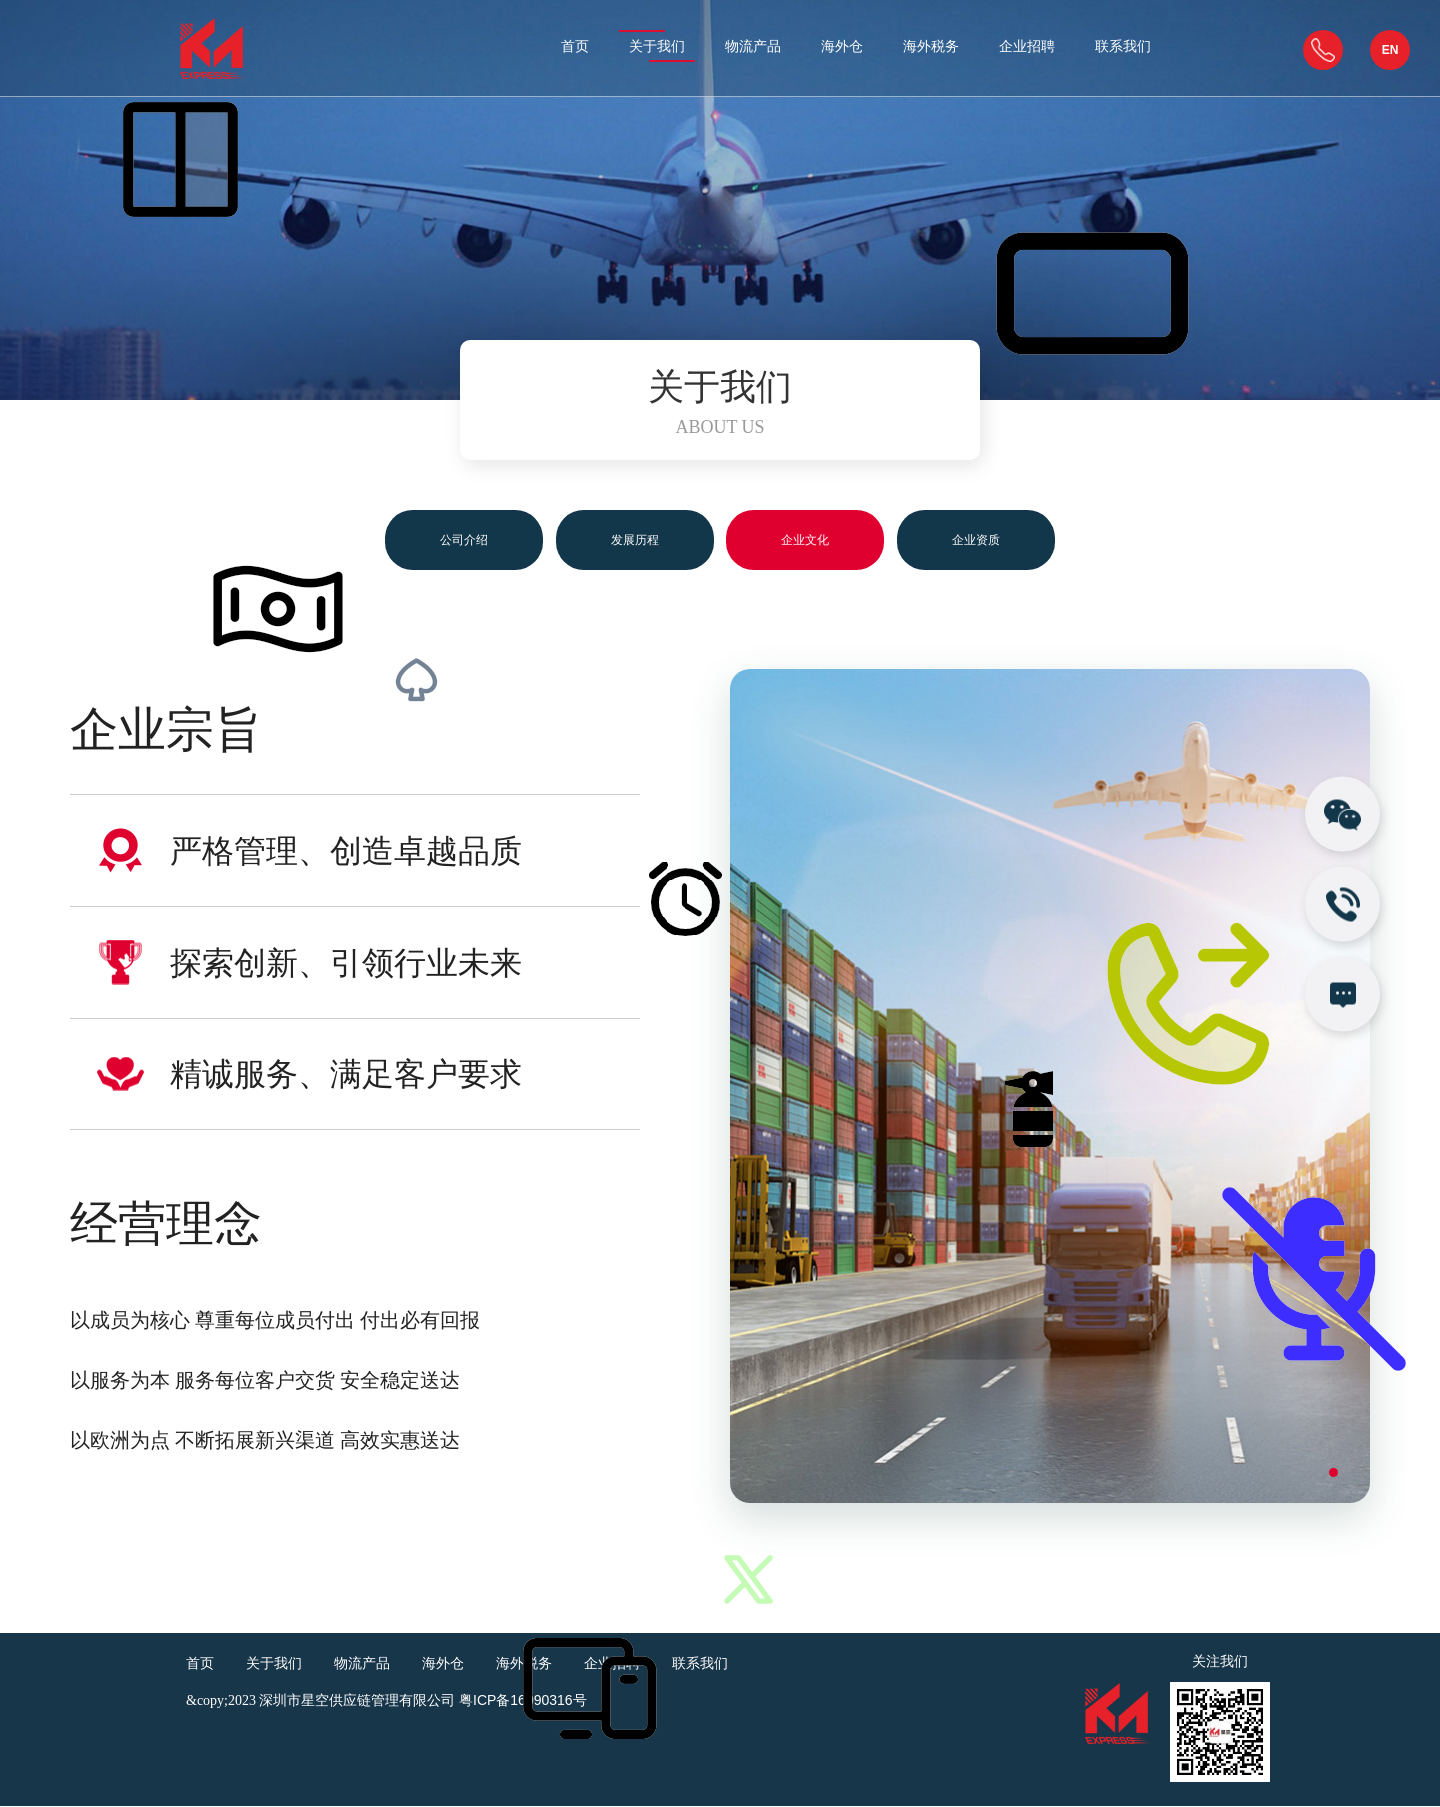 The width and height of the screenshot is (1440, 1807). What do you see at coordinates (1033, 1107) in the screenshot?
I see `locate fire safety equipment` at bounding box center [1033, 1107].